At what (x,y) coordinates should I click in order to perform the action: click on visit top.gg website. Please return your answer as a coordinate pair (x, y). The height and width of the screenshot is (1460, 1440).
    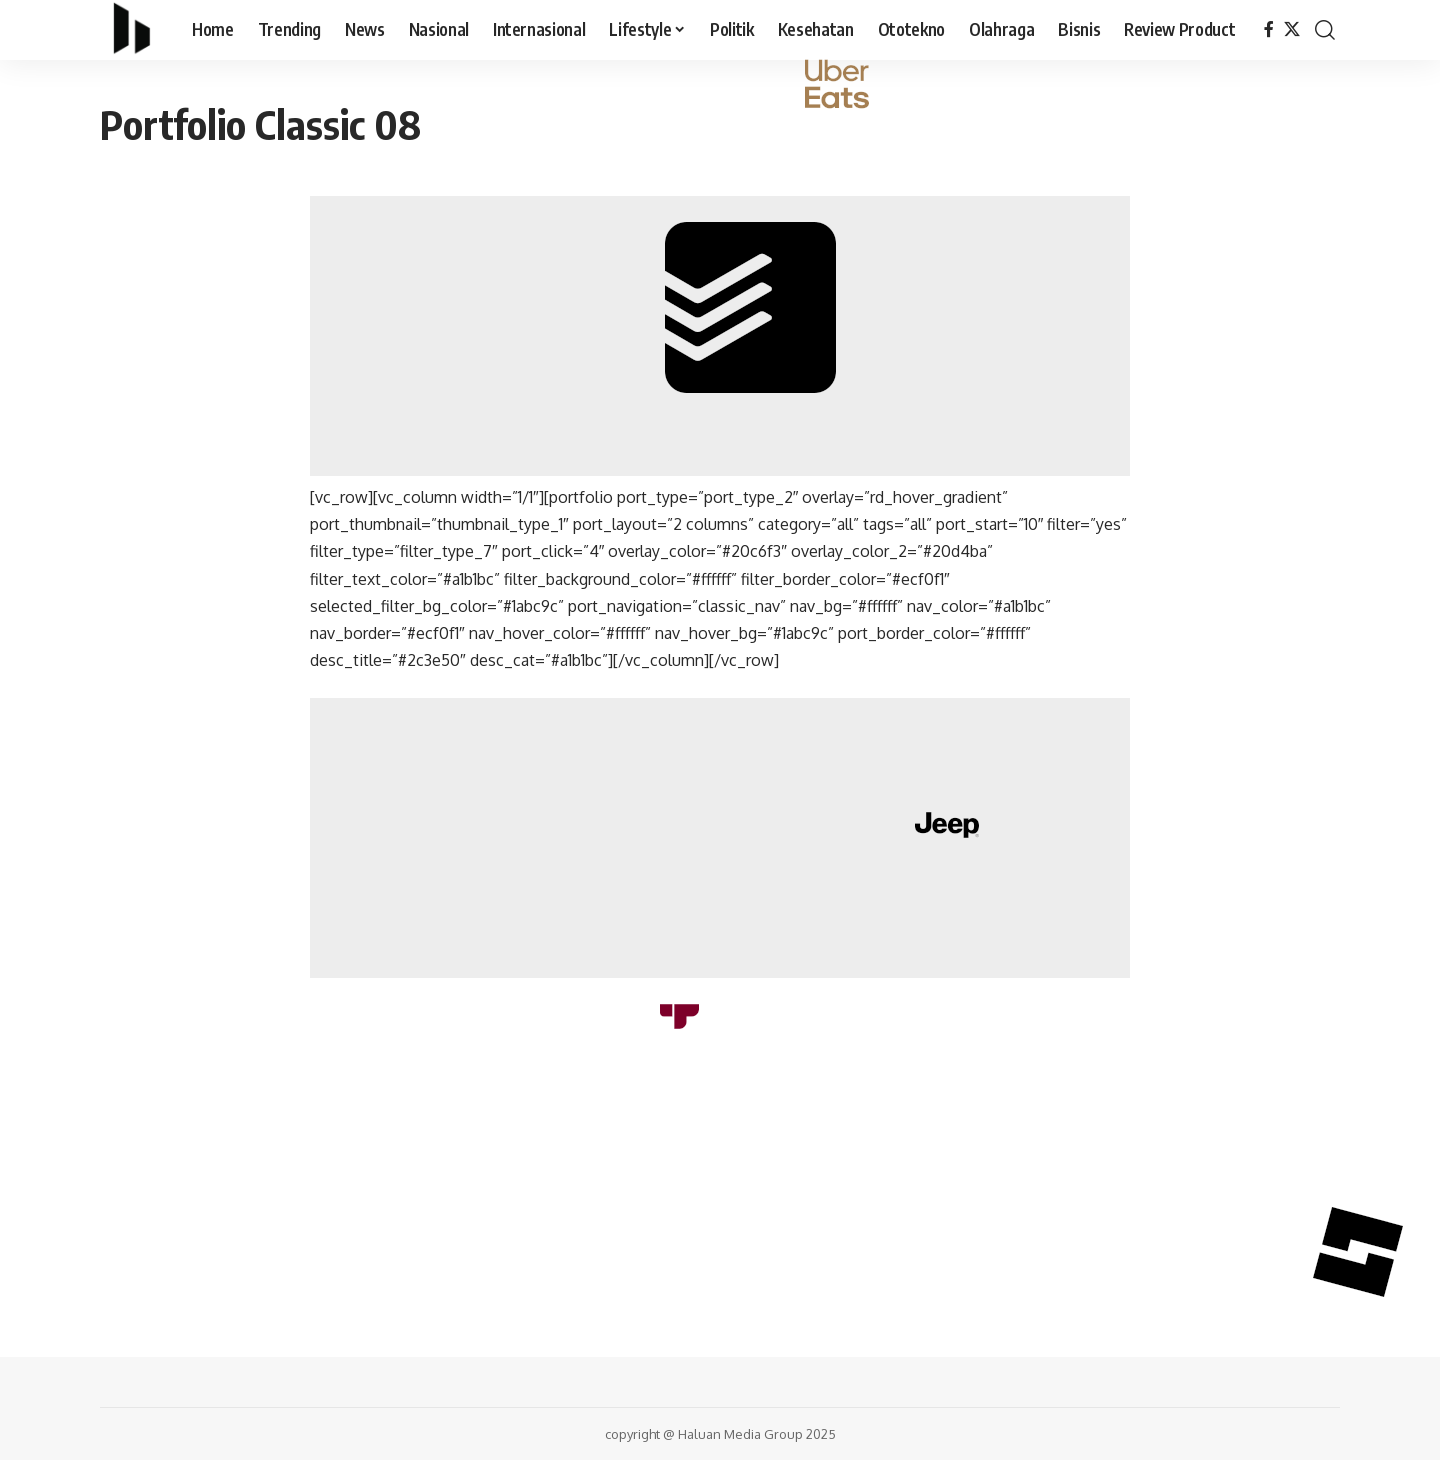
    Looking at the image, I should click on (679, 1016).